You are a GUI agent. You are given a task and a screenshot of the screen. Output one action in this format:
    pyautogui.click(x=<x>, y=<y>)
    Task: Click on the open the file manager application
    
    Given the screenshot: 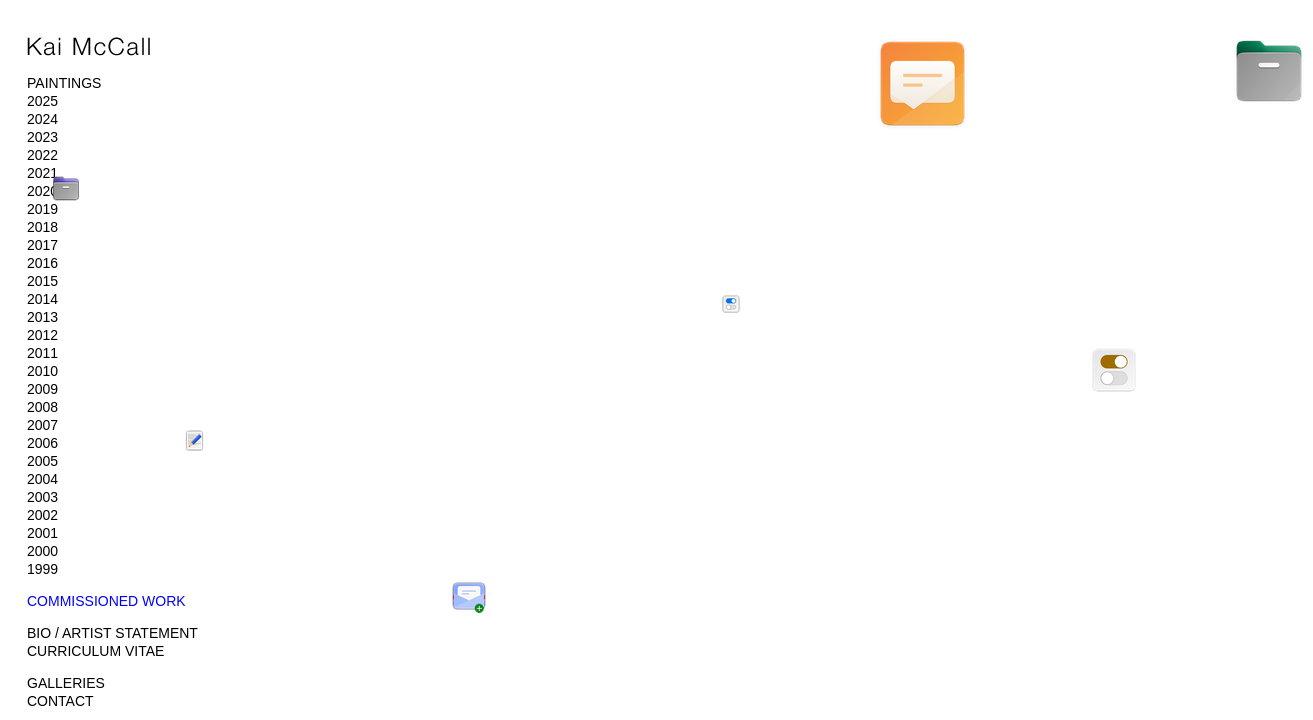 What is the action you would take?
    pyautogui.click(x=66, y=188)
    